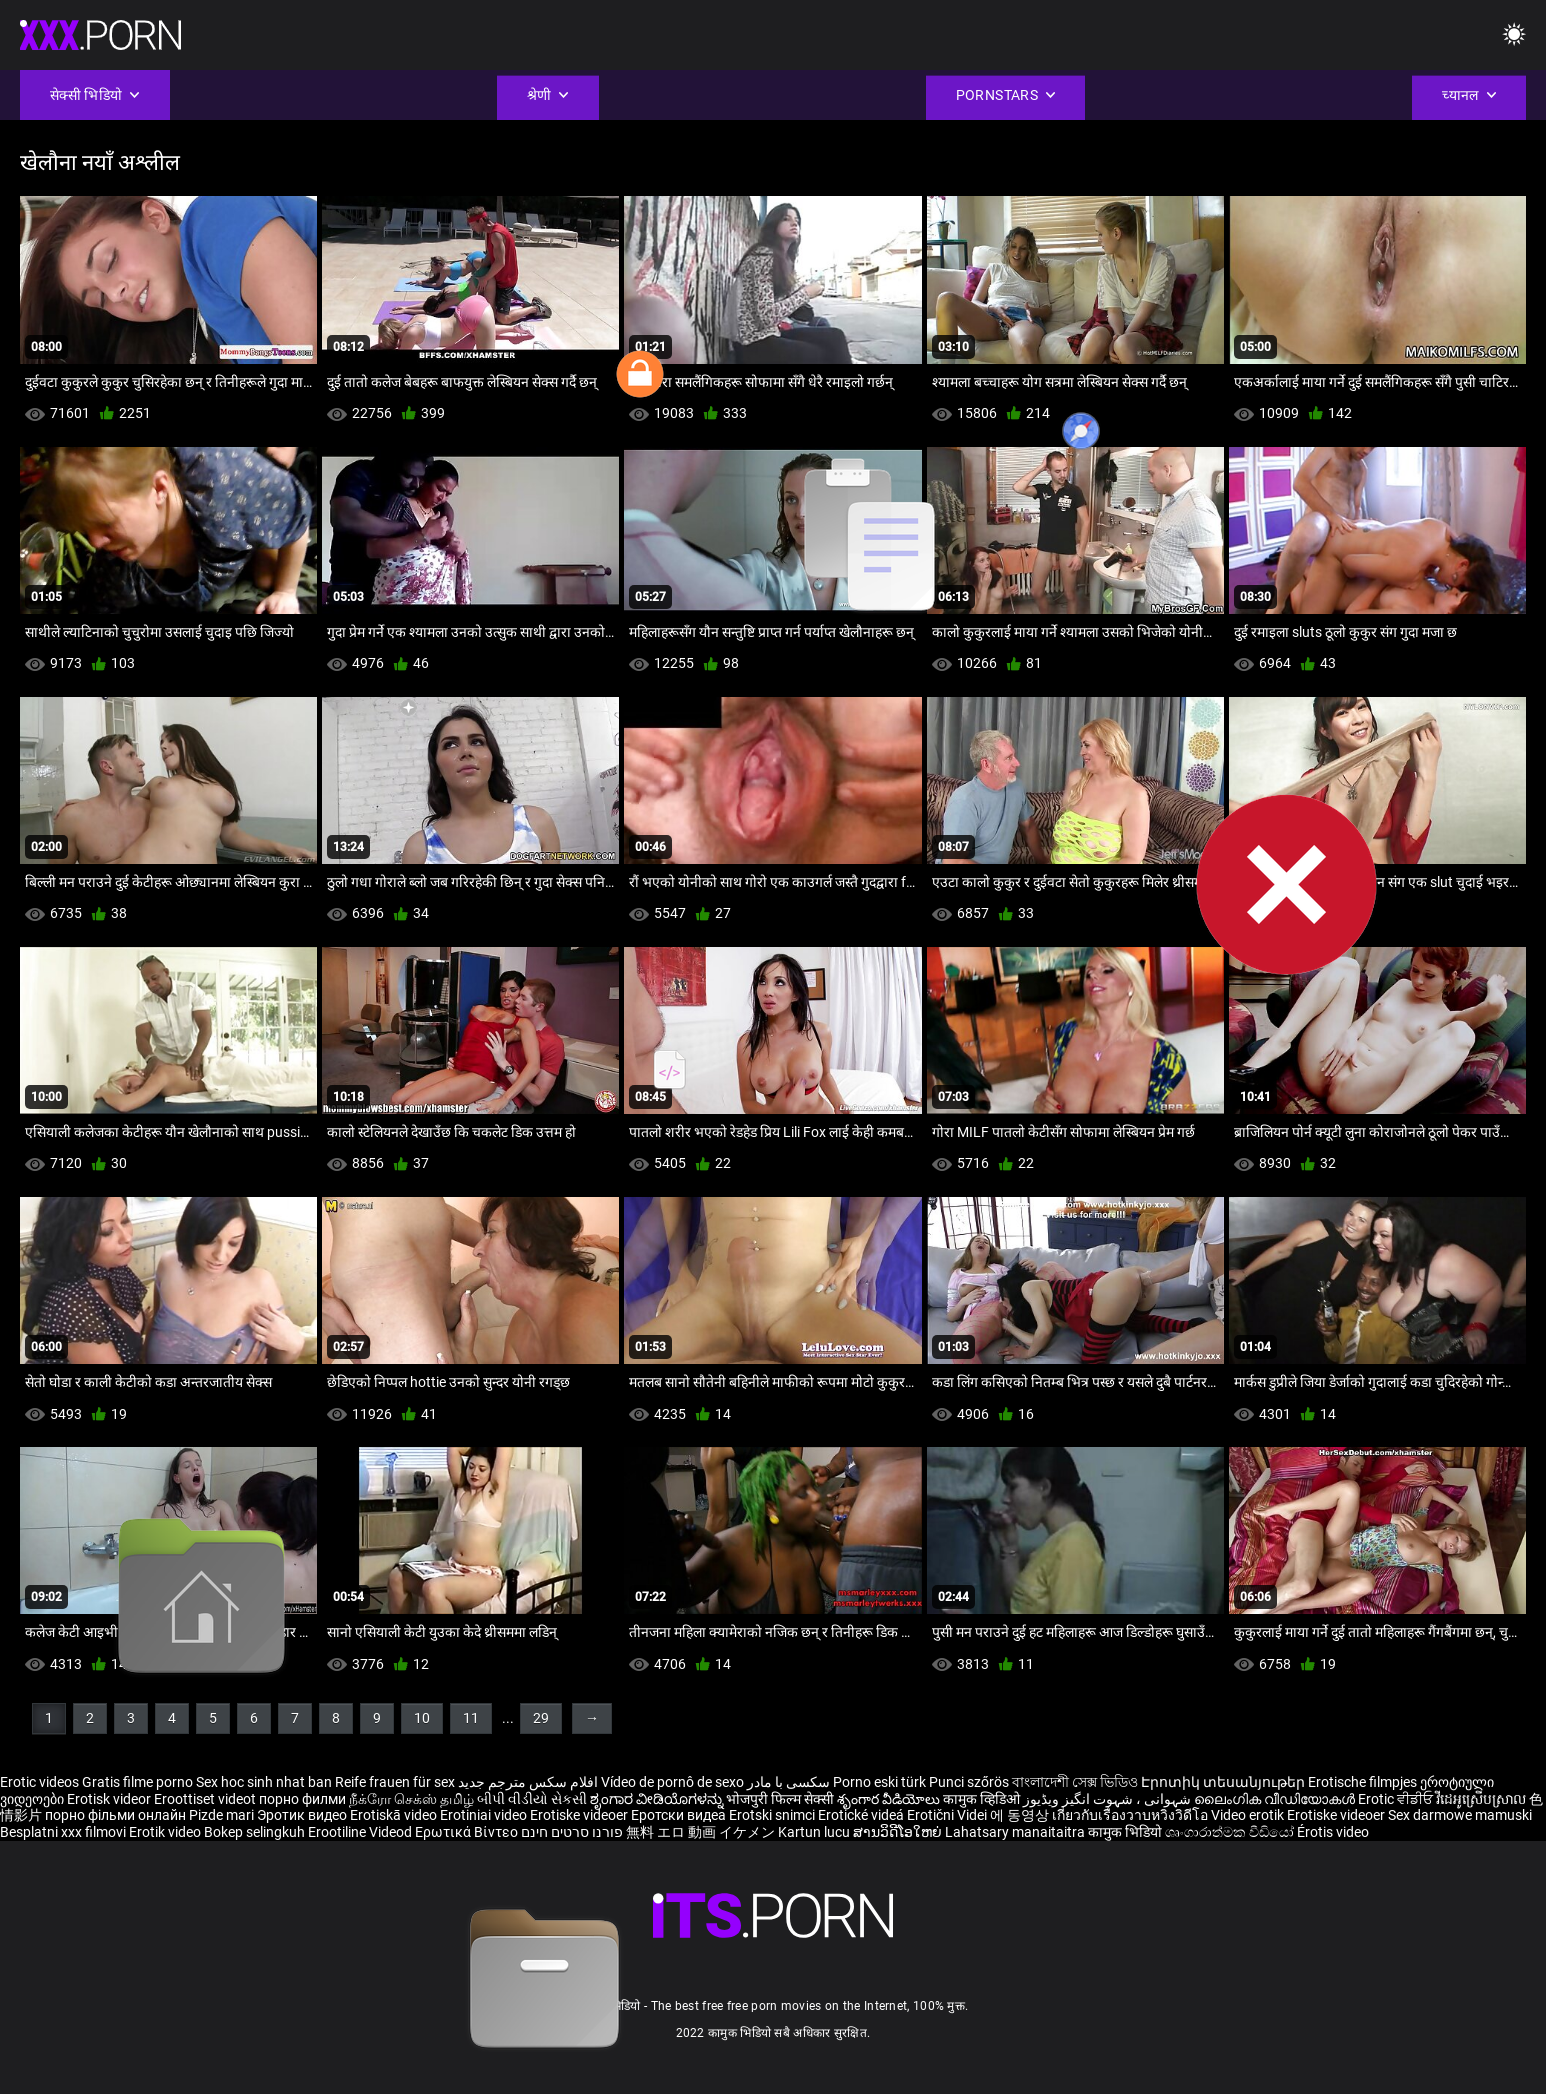  Describe the element at coordinates (201, 1595) in the screenshot. I see `access your home folder` at that location.